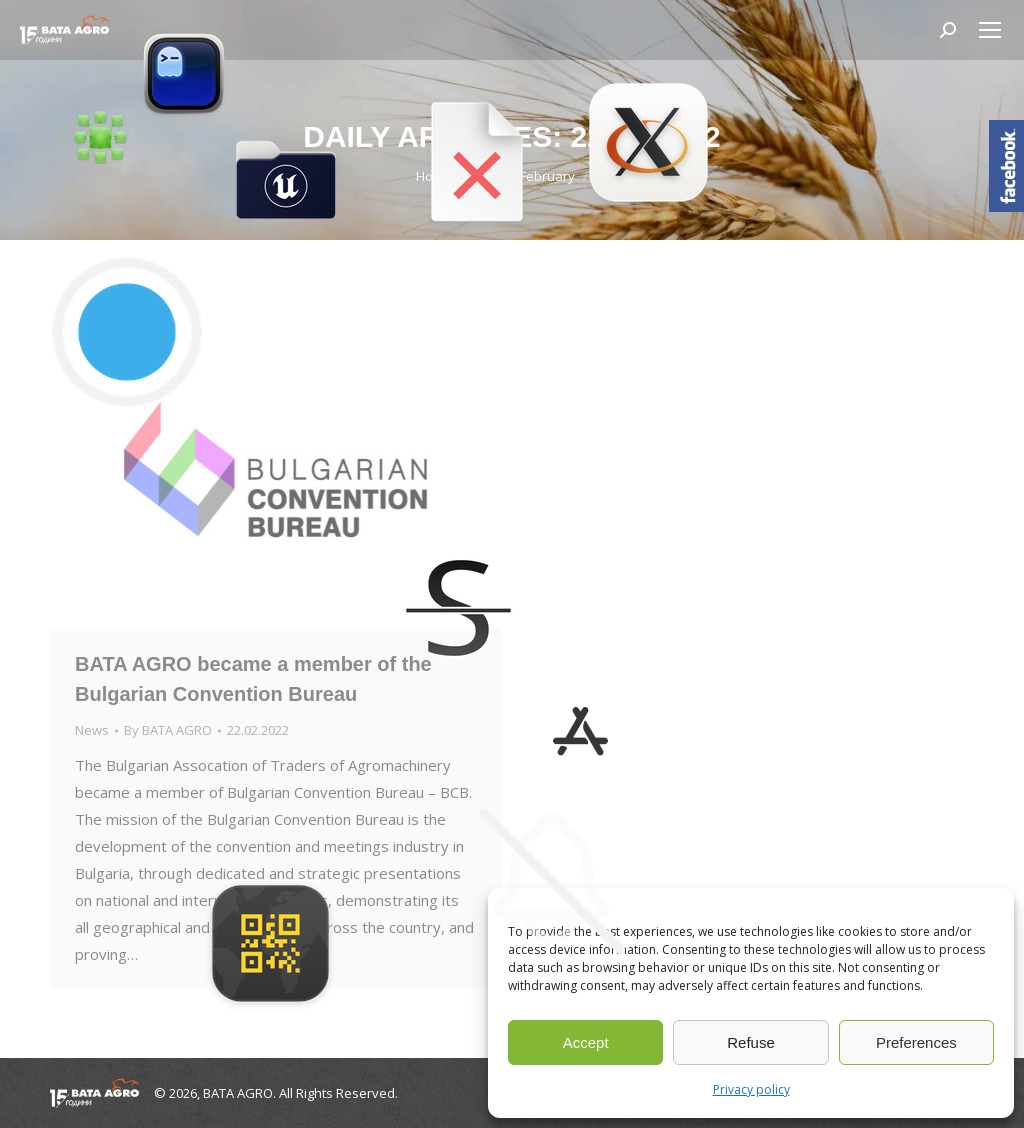 This screenshot has width=1024, height=1128. I want to click on open the app store, so click(580, 730).